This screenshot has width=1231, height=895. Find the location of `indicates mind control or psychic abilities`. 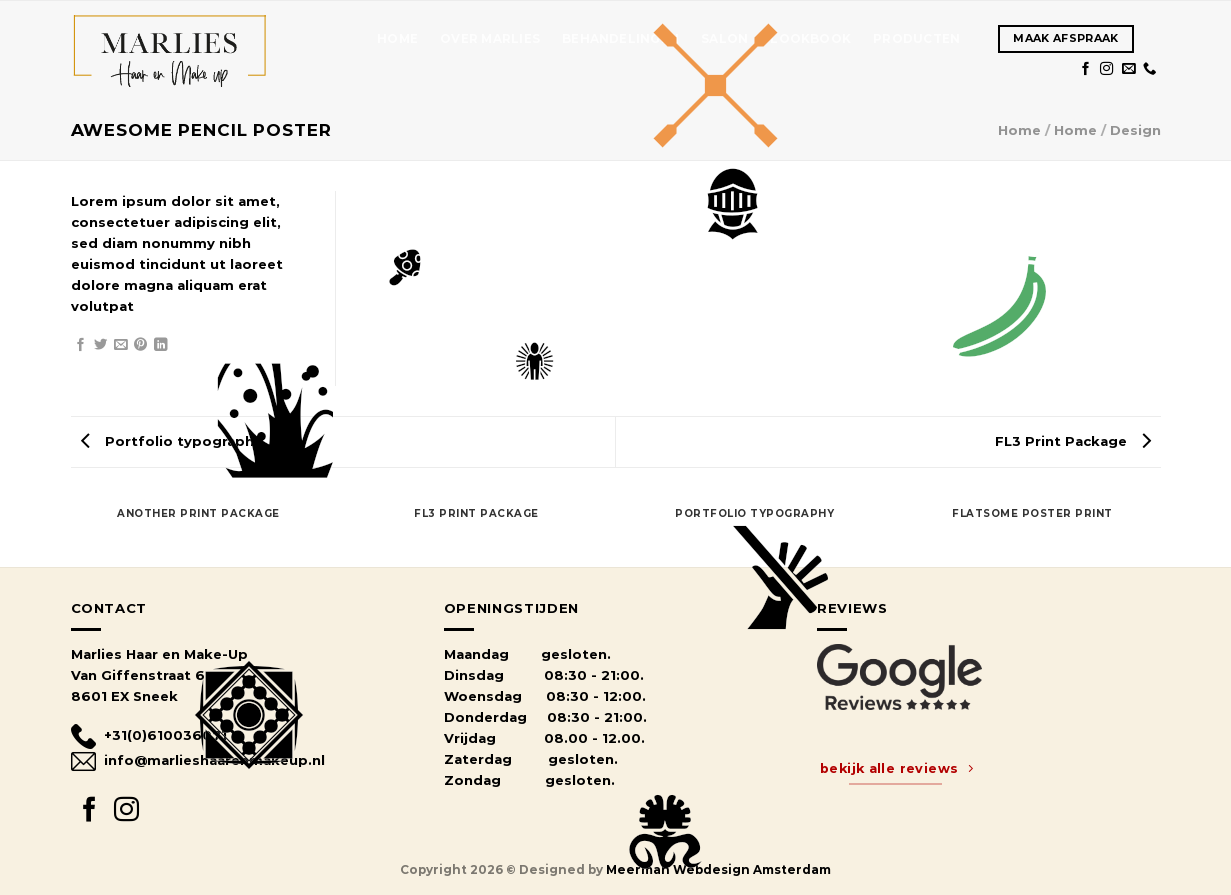

indicates mind control or psychic abilities is located at coordinates (665, 832).